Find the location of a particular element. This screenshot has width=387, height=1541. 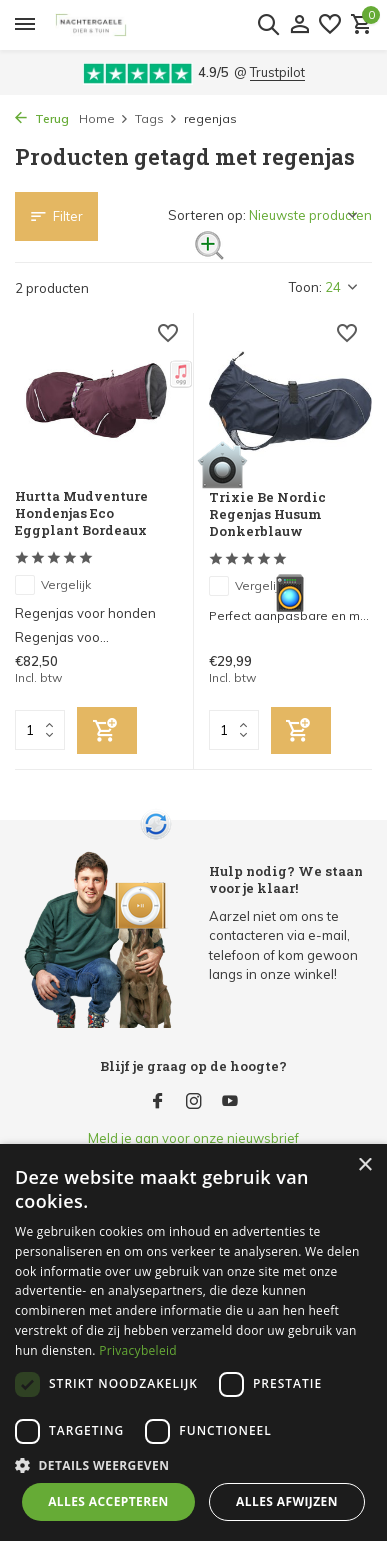

iPod shuffle device in orange is located at coordinates (140, 905).